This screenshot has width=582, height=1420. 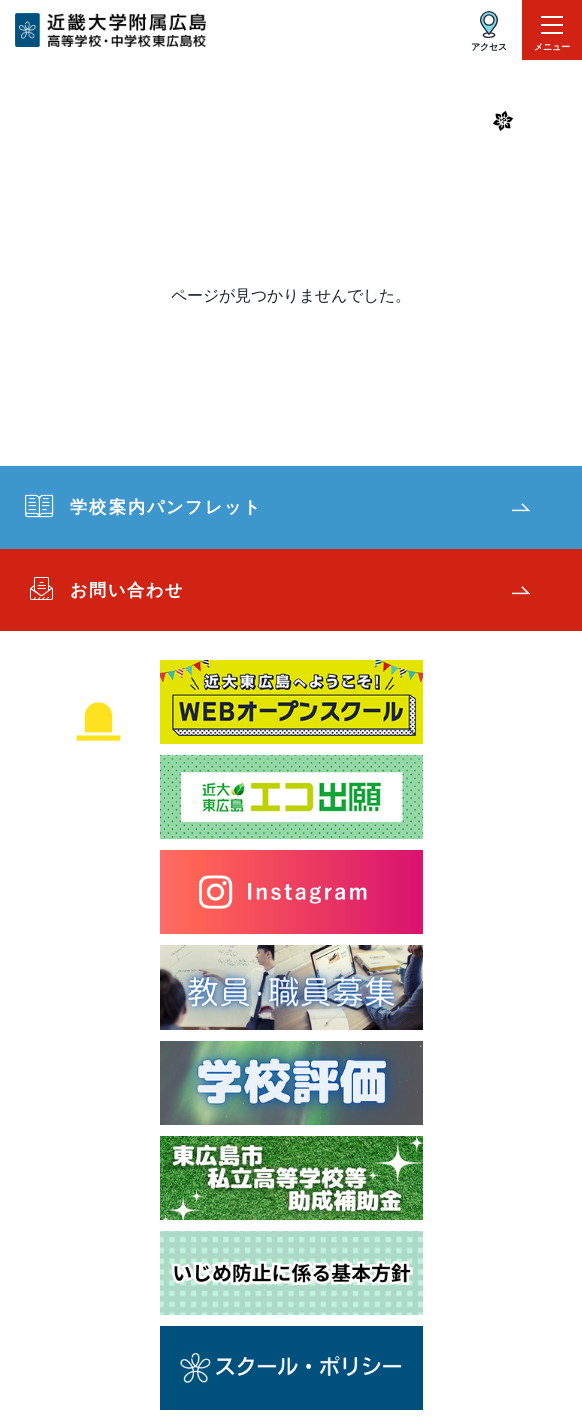 What do you see at coordinates (503, 121) in the screenshot?
I see `decorative flower element for game UI` at bounding box center [503, 121].